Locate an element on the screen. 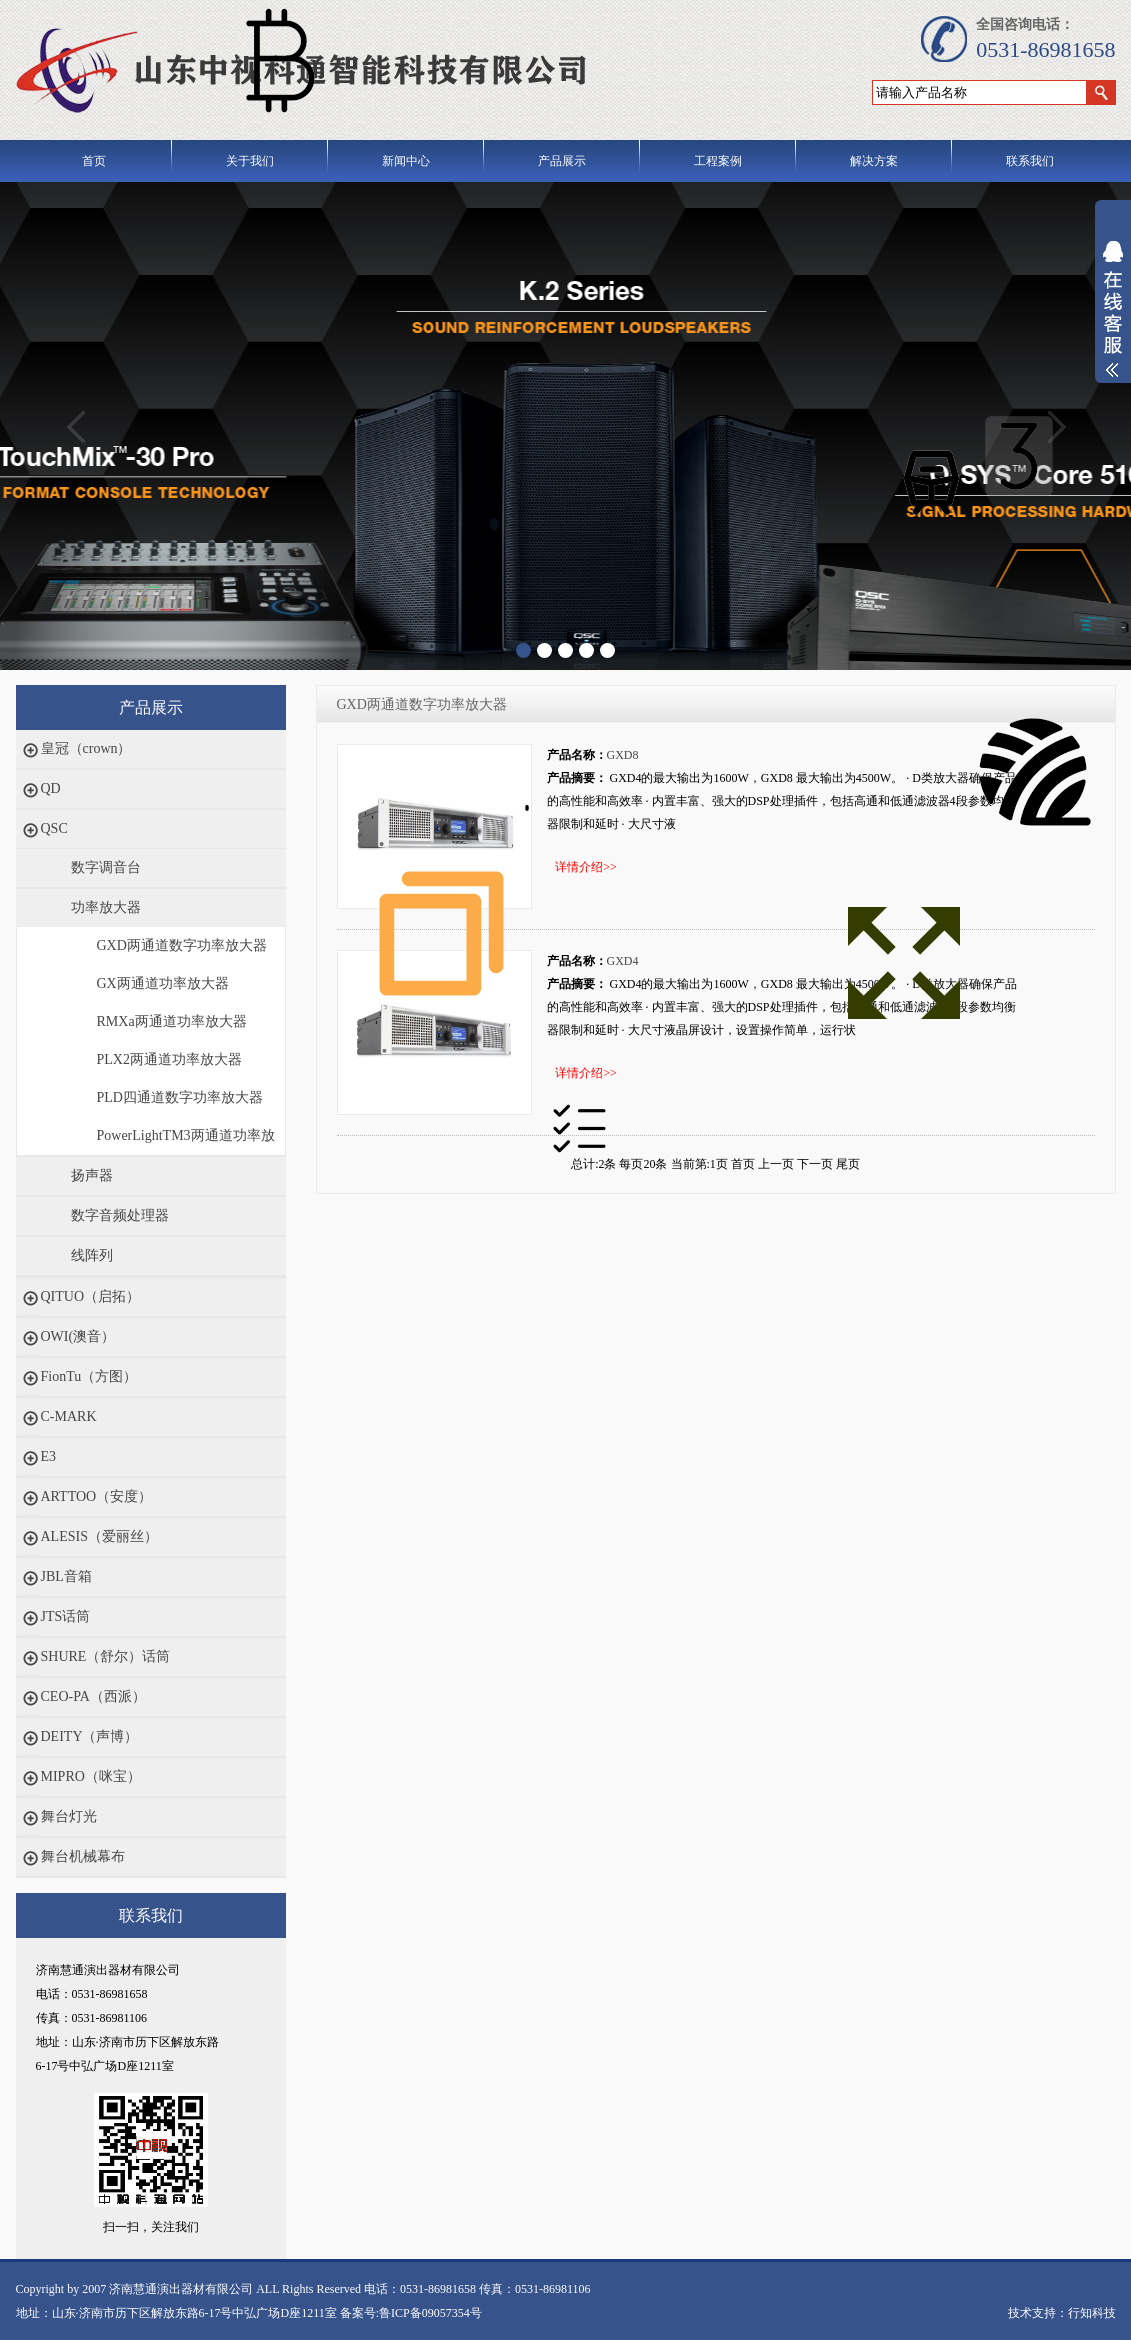 The image size is (1131, 2340). indicates no cellular signal available is located at coordinates (553, 787).